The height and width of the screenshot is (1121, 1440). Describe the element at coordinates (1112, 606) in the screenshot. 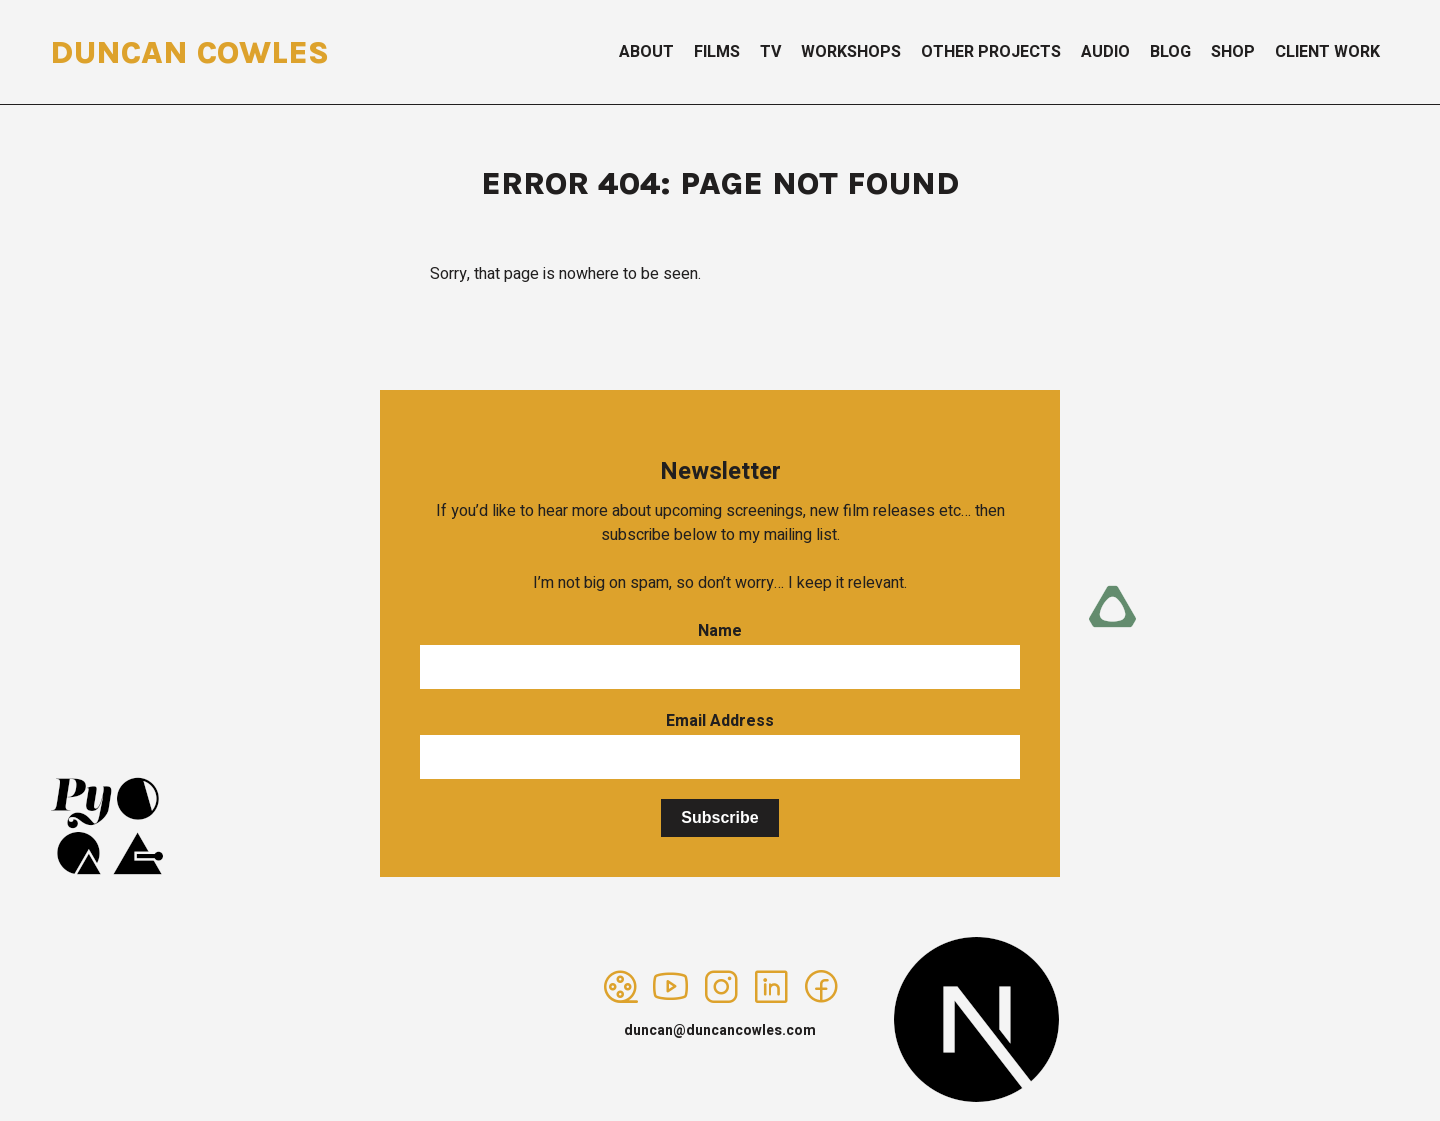

I see `HTC Vive brand logo` at that location.